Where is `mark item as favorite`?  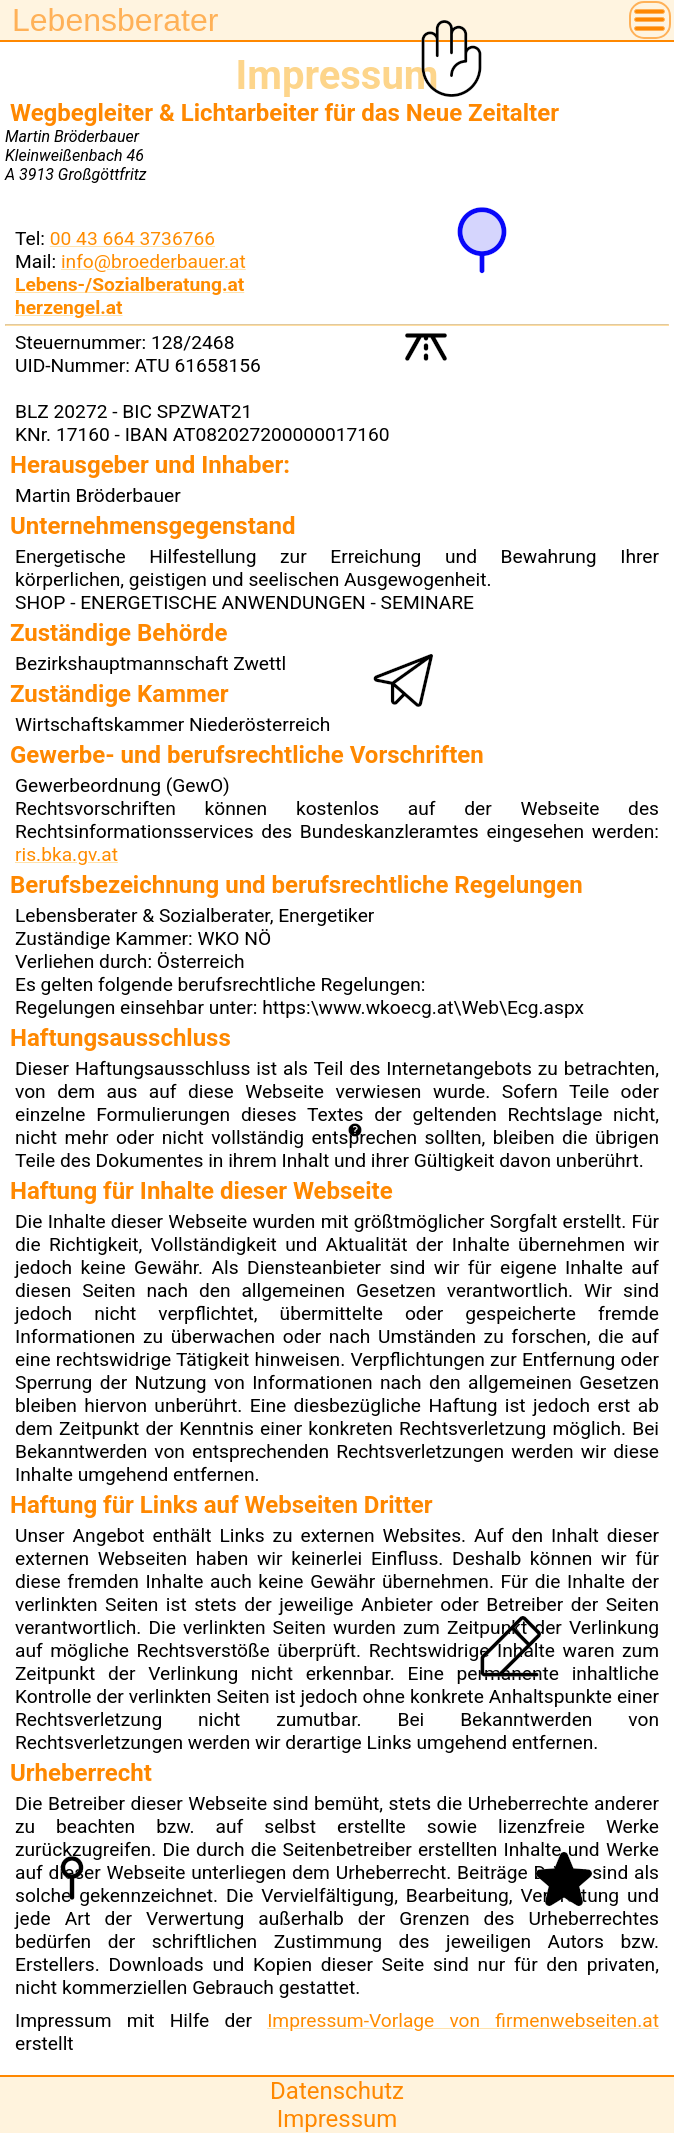
mark item as favorite is located at coordinates (564, 1880).